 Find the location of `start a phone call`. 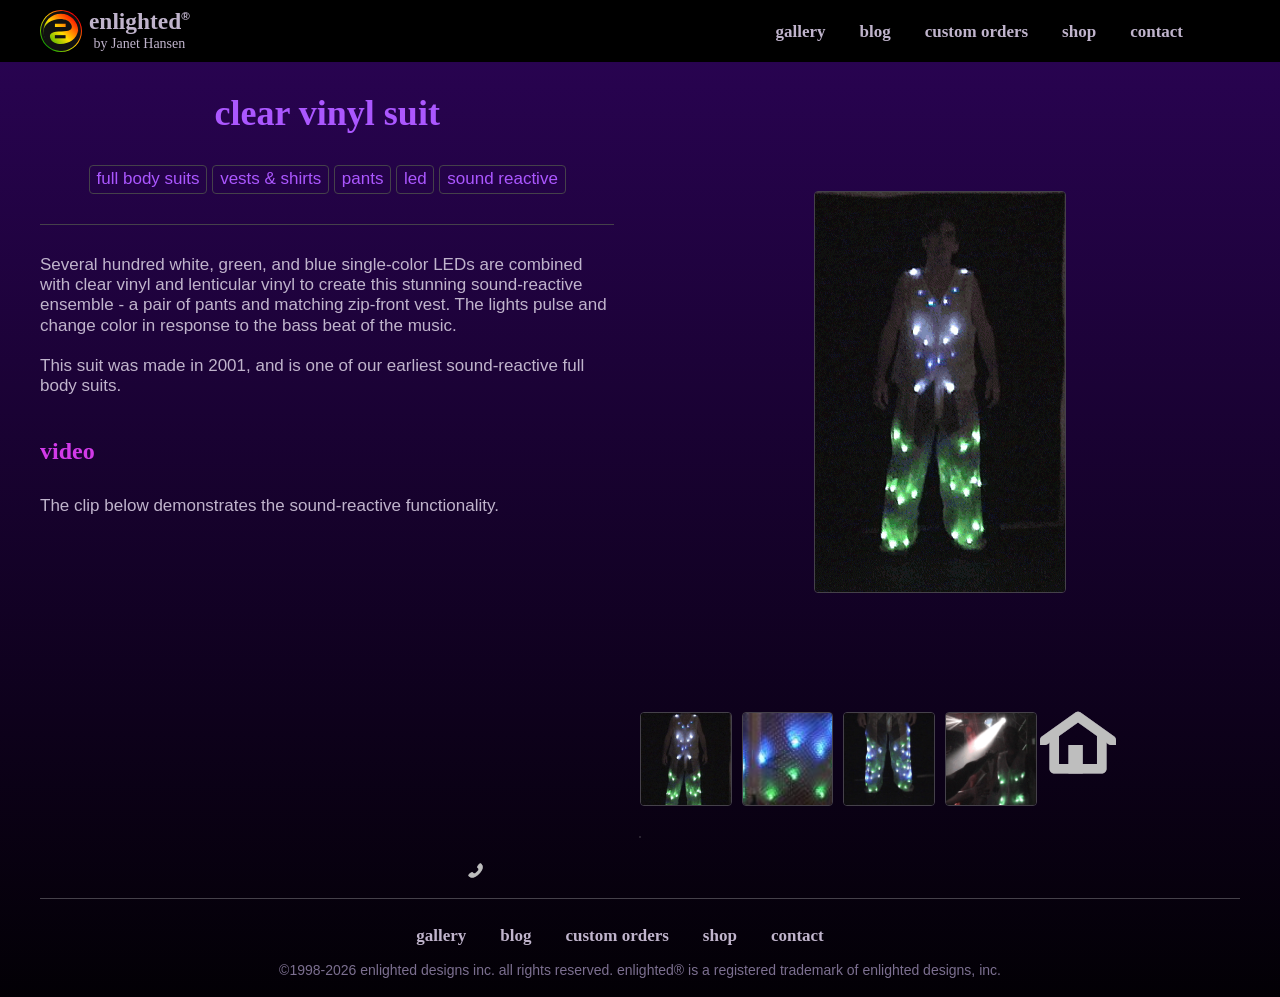

start a phone call is located at coordinates (475, 870).